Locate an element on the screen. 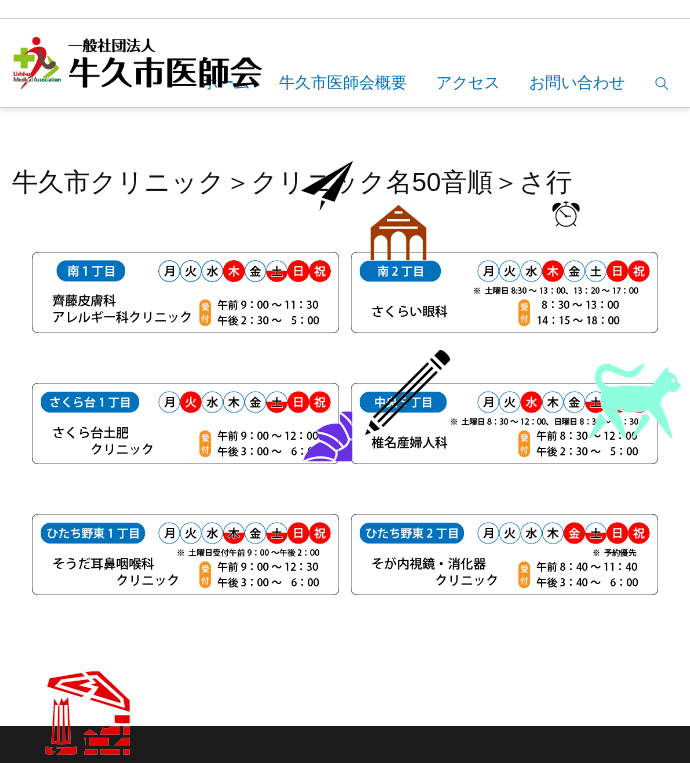  explore ancient ruins or archaeological sites is located at coordinates (87, 713).